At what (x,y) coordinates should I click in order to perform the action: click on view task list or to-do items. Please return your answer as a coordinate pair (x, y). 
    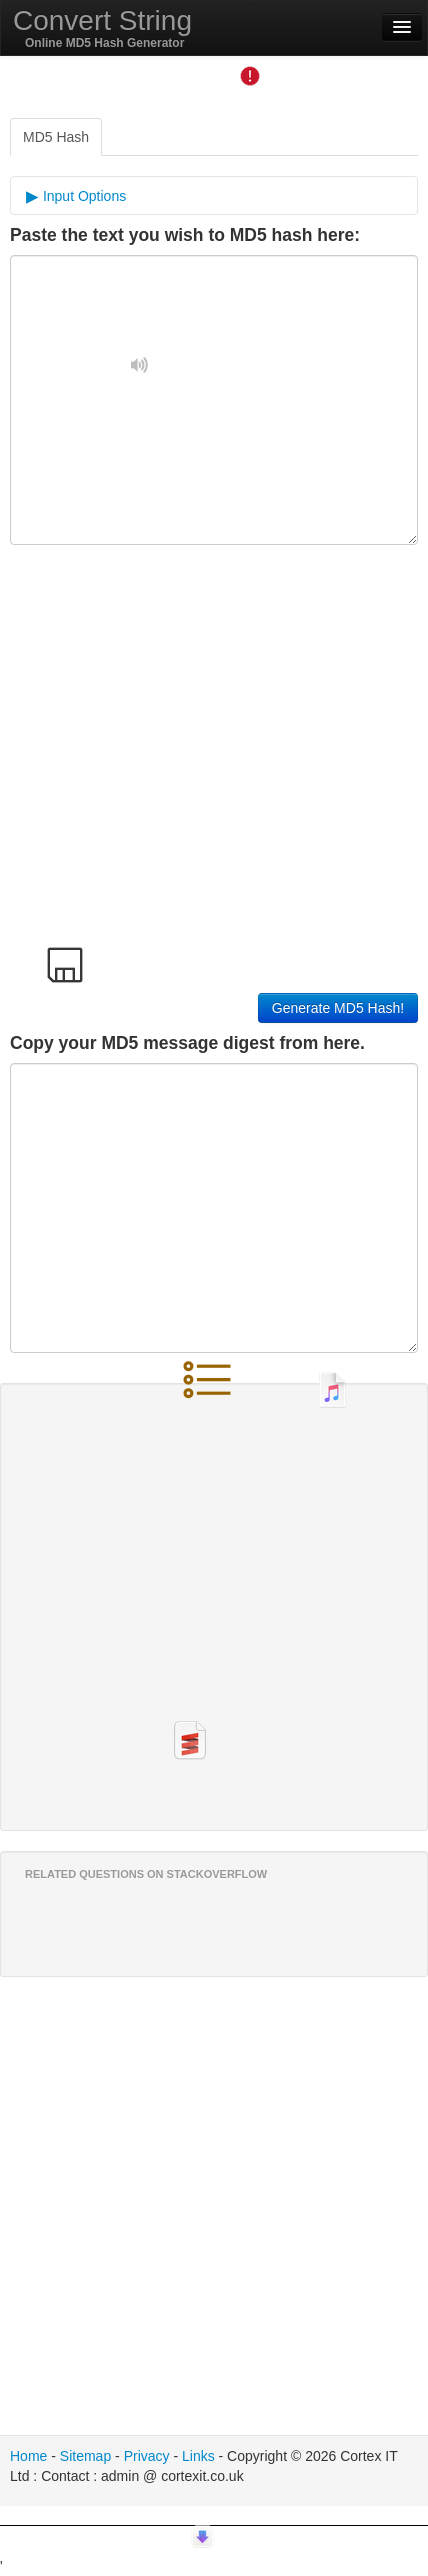
    Looking at the image, I should click on (207, 1378).